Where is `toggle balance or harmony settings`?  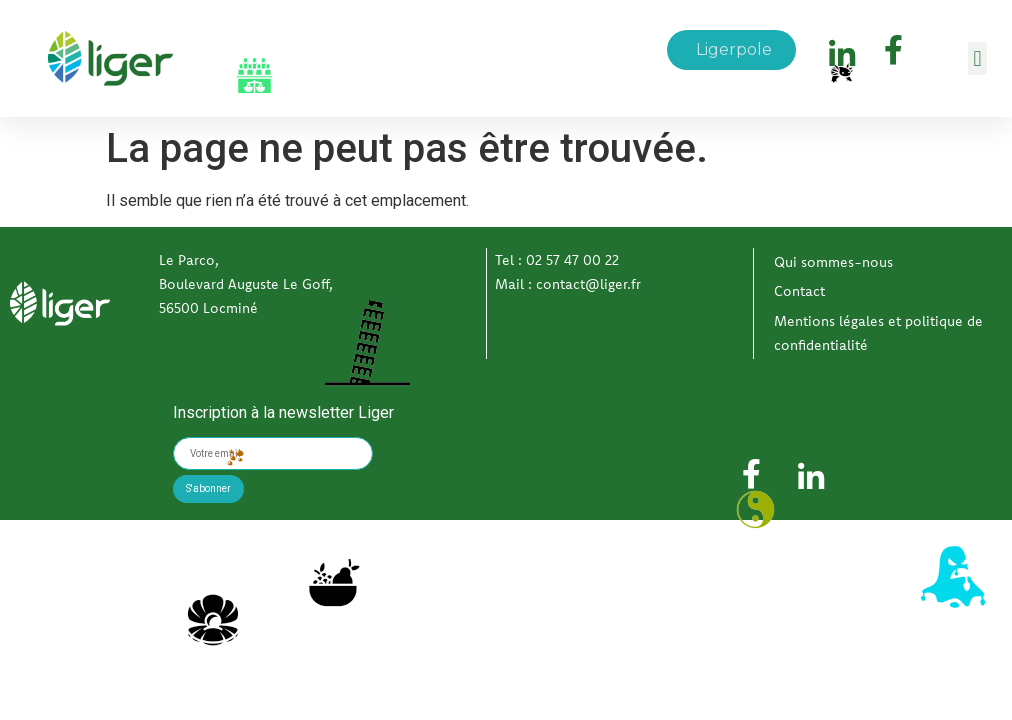 toggle balance or harmony settings is located at coordinates (755, 509).